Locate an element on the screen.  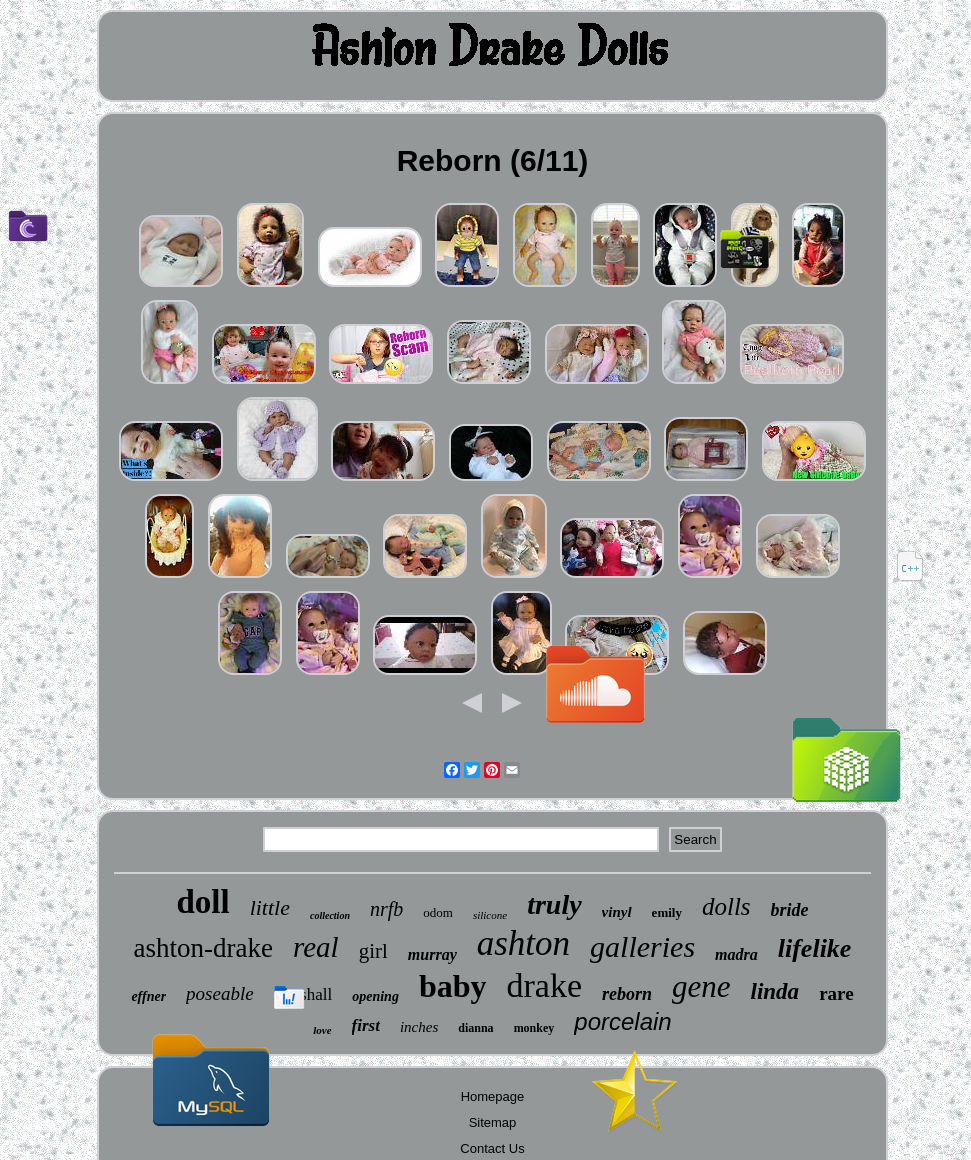
open watch dogs 2 game files folder is located at coordinates (744, 250).